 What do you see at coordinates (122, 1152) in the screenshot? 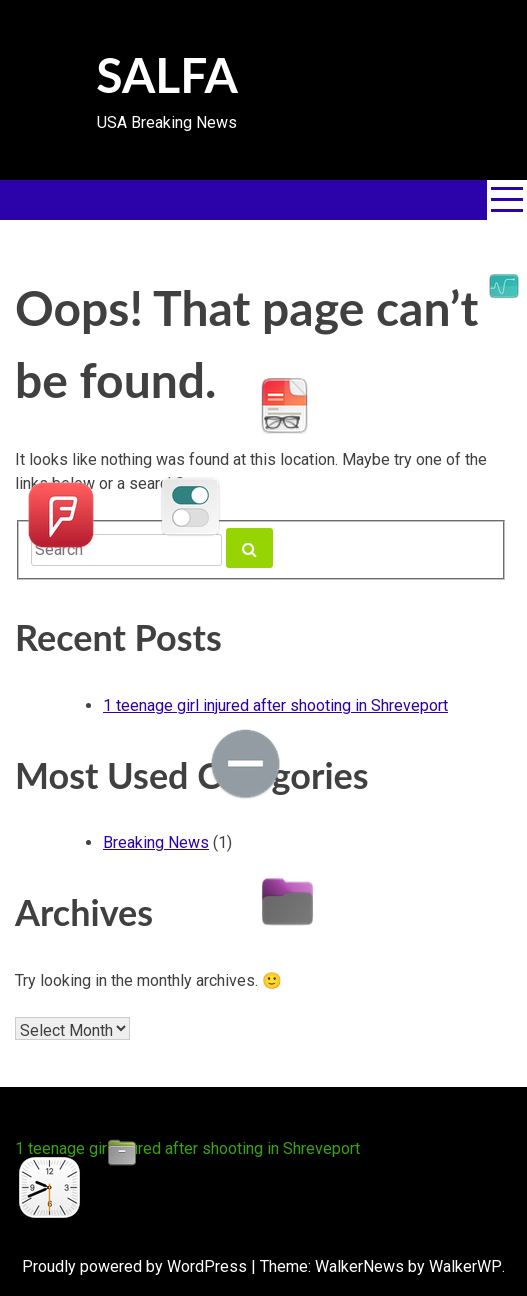
I see `open file manager application` at bounding box center [122, 1152].